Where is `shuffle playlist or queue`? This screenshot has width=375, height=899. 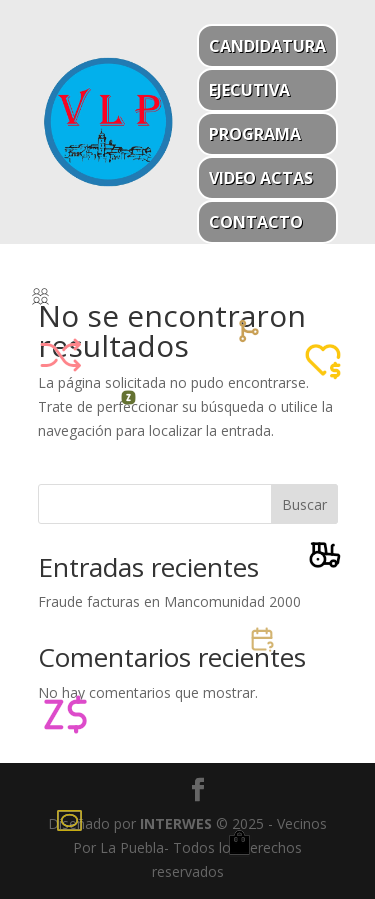 shuffle playlist or queue is located at coordinates (60, 355).